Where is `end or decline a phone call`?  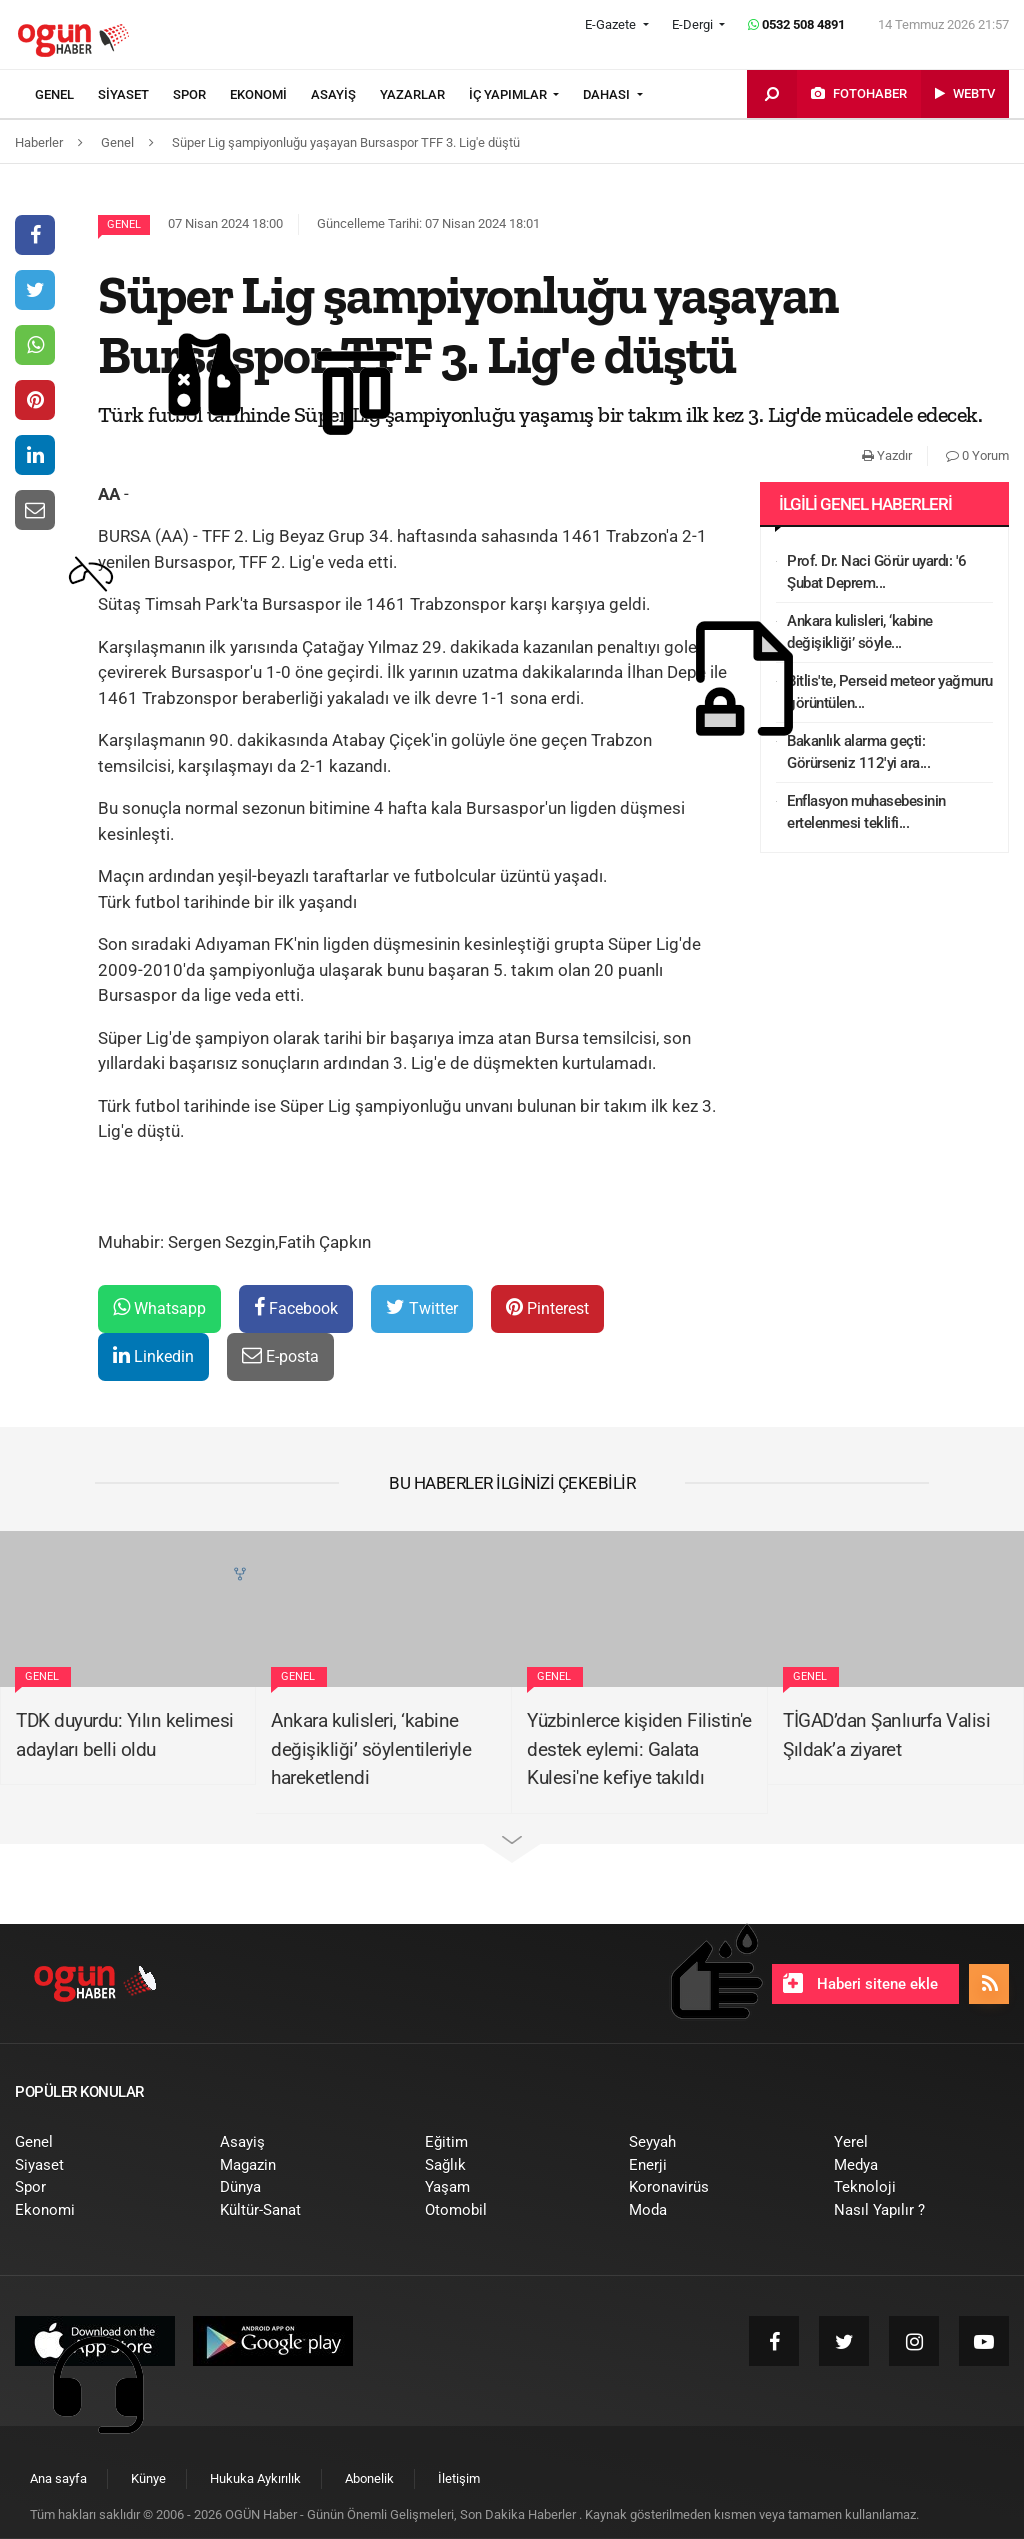
end or decline a phone call is located at coordinates (91, 574).